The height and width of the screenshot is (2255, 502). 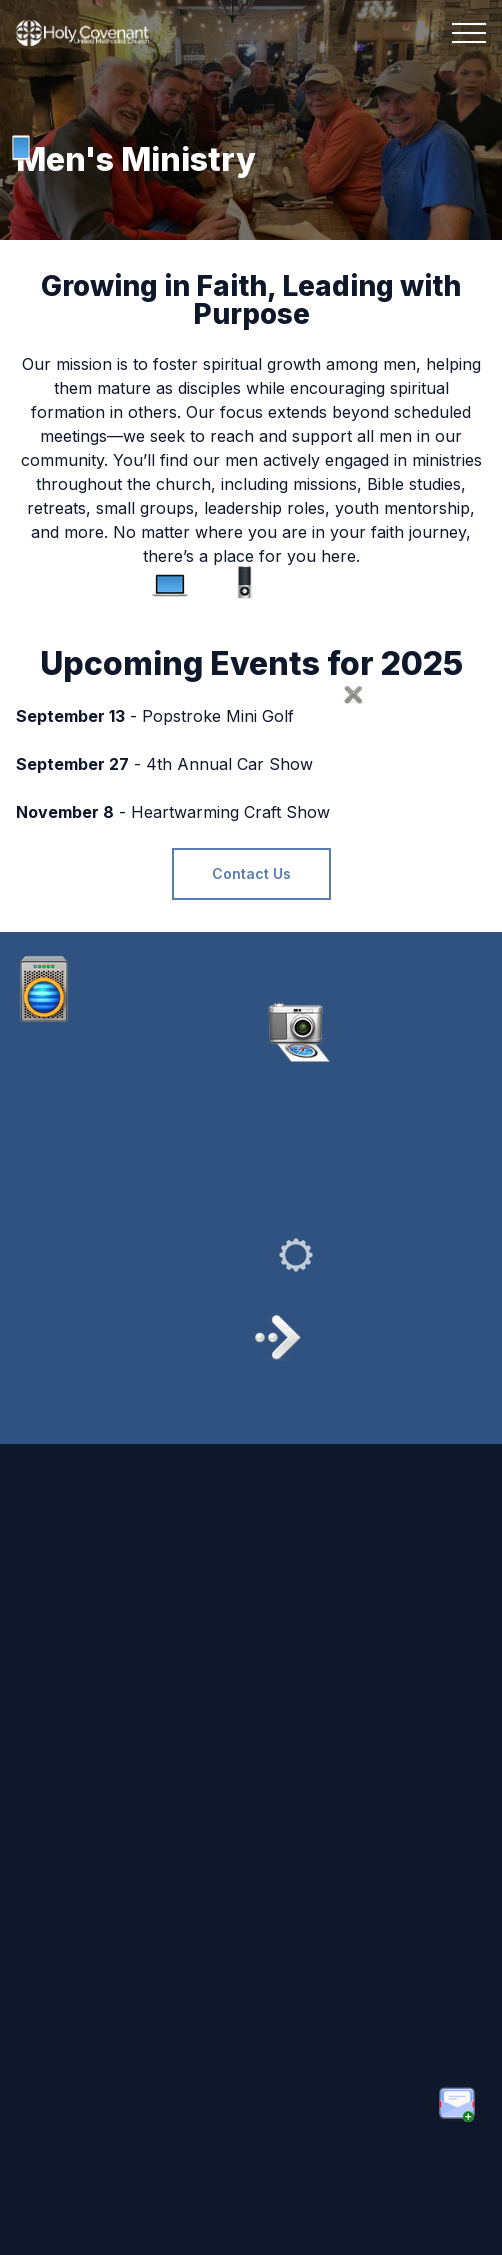 I want to click on iPod nano device in your connected devices, so click(x=244, y=582).